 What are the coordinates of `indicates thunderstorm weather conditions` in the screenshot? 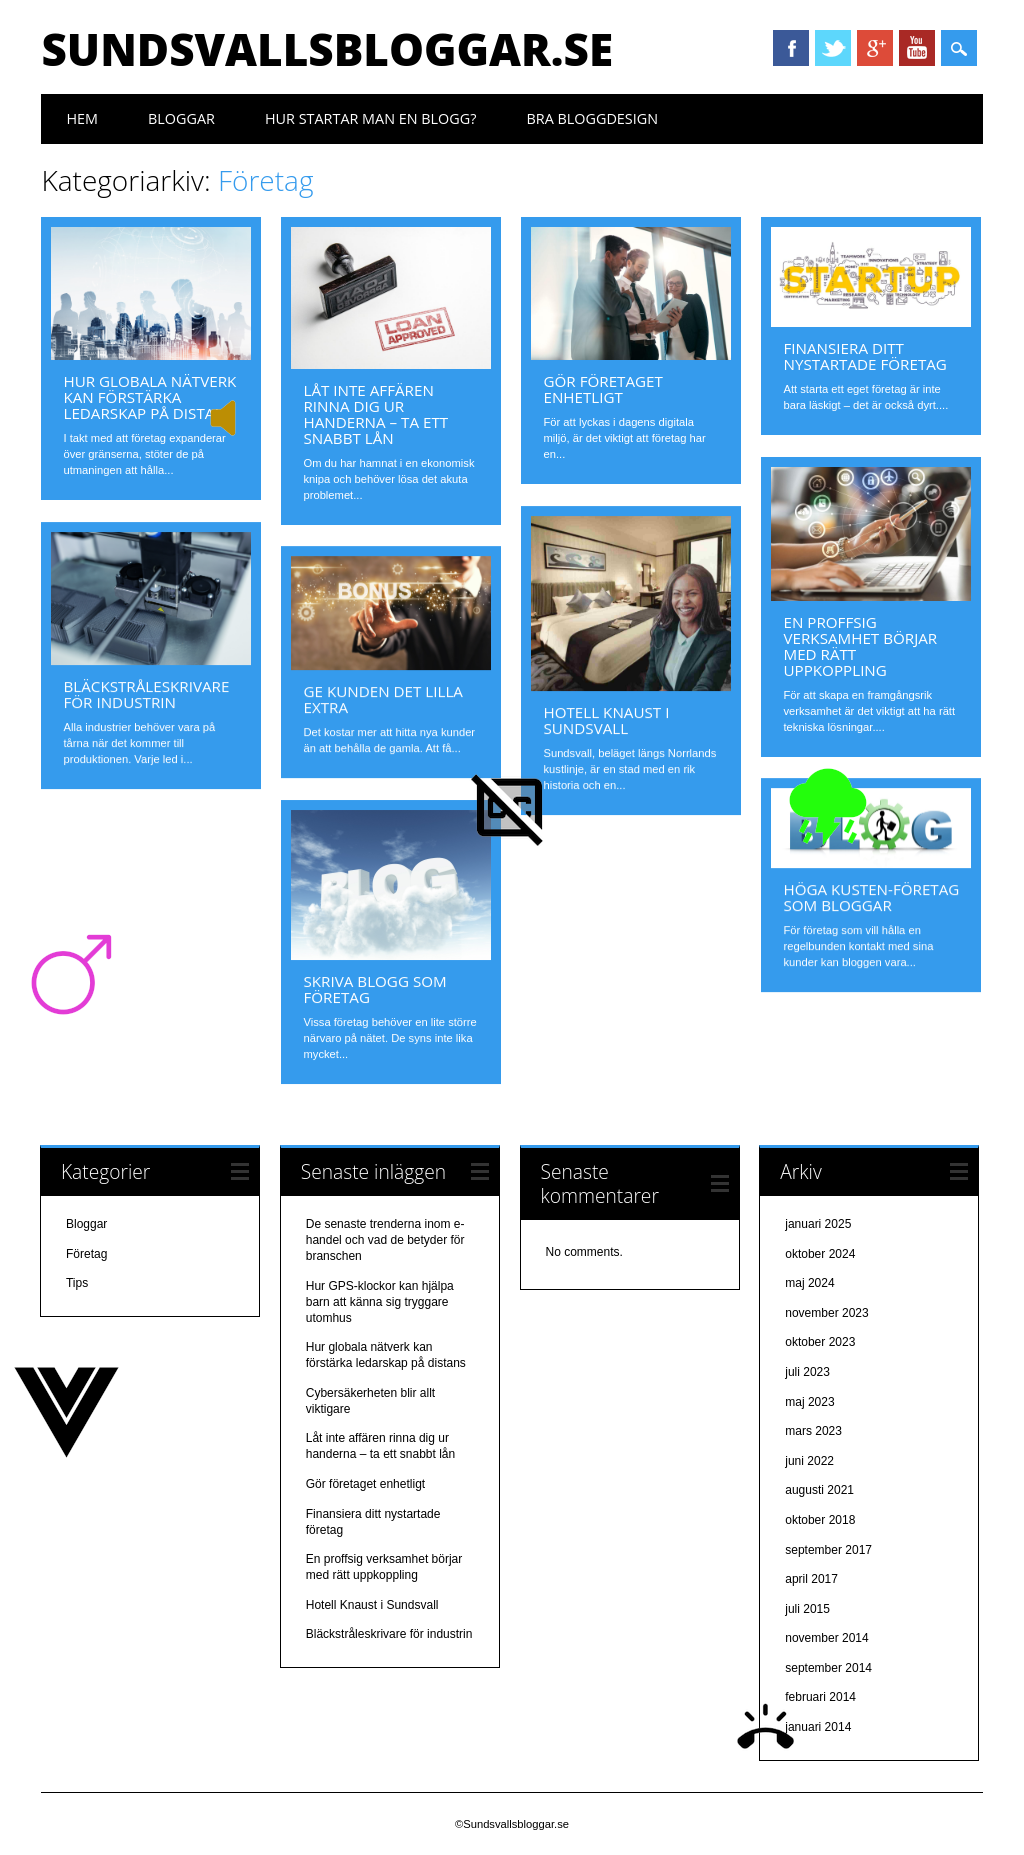 It's located at (828, 807).